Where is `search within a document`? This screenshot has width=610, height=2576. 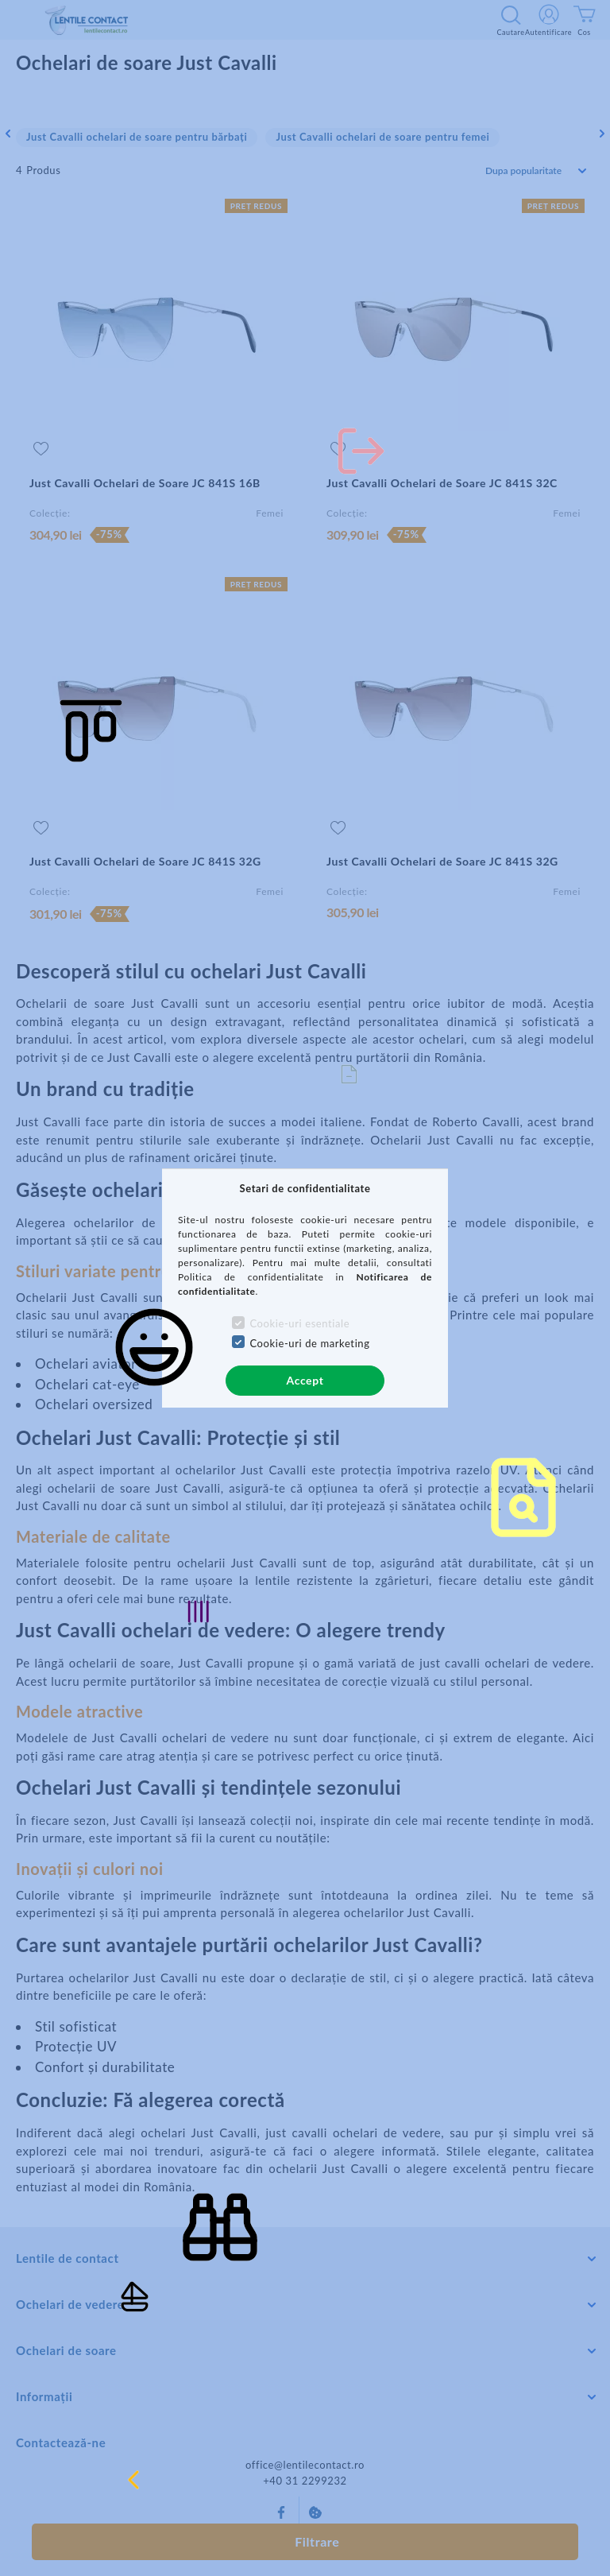 search within a document is located at coordinates (523, 1497).